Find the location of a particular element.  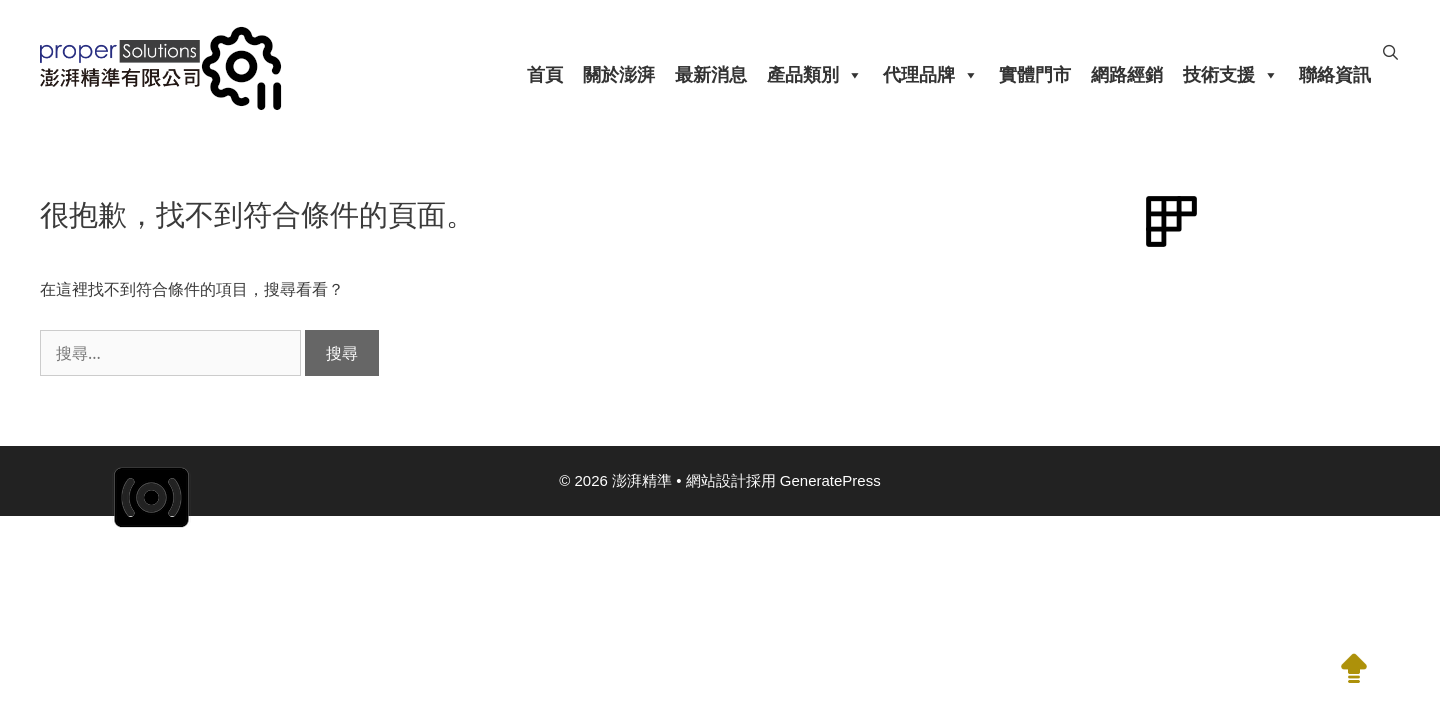

pause settings synchronization is located at coordinates (241, 66).